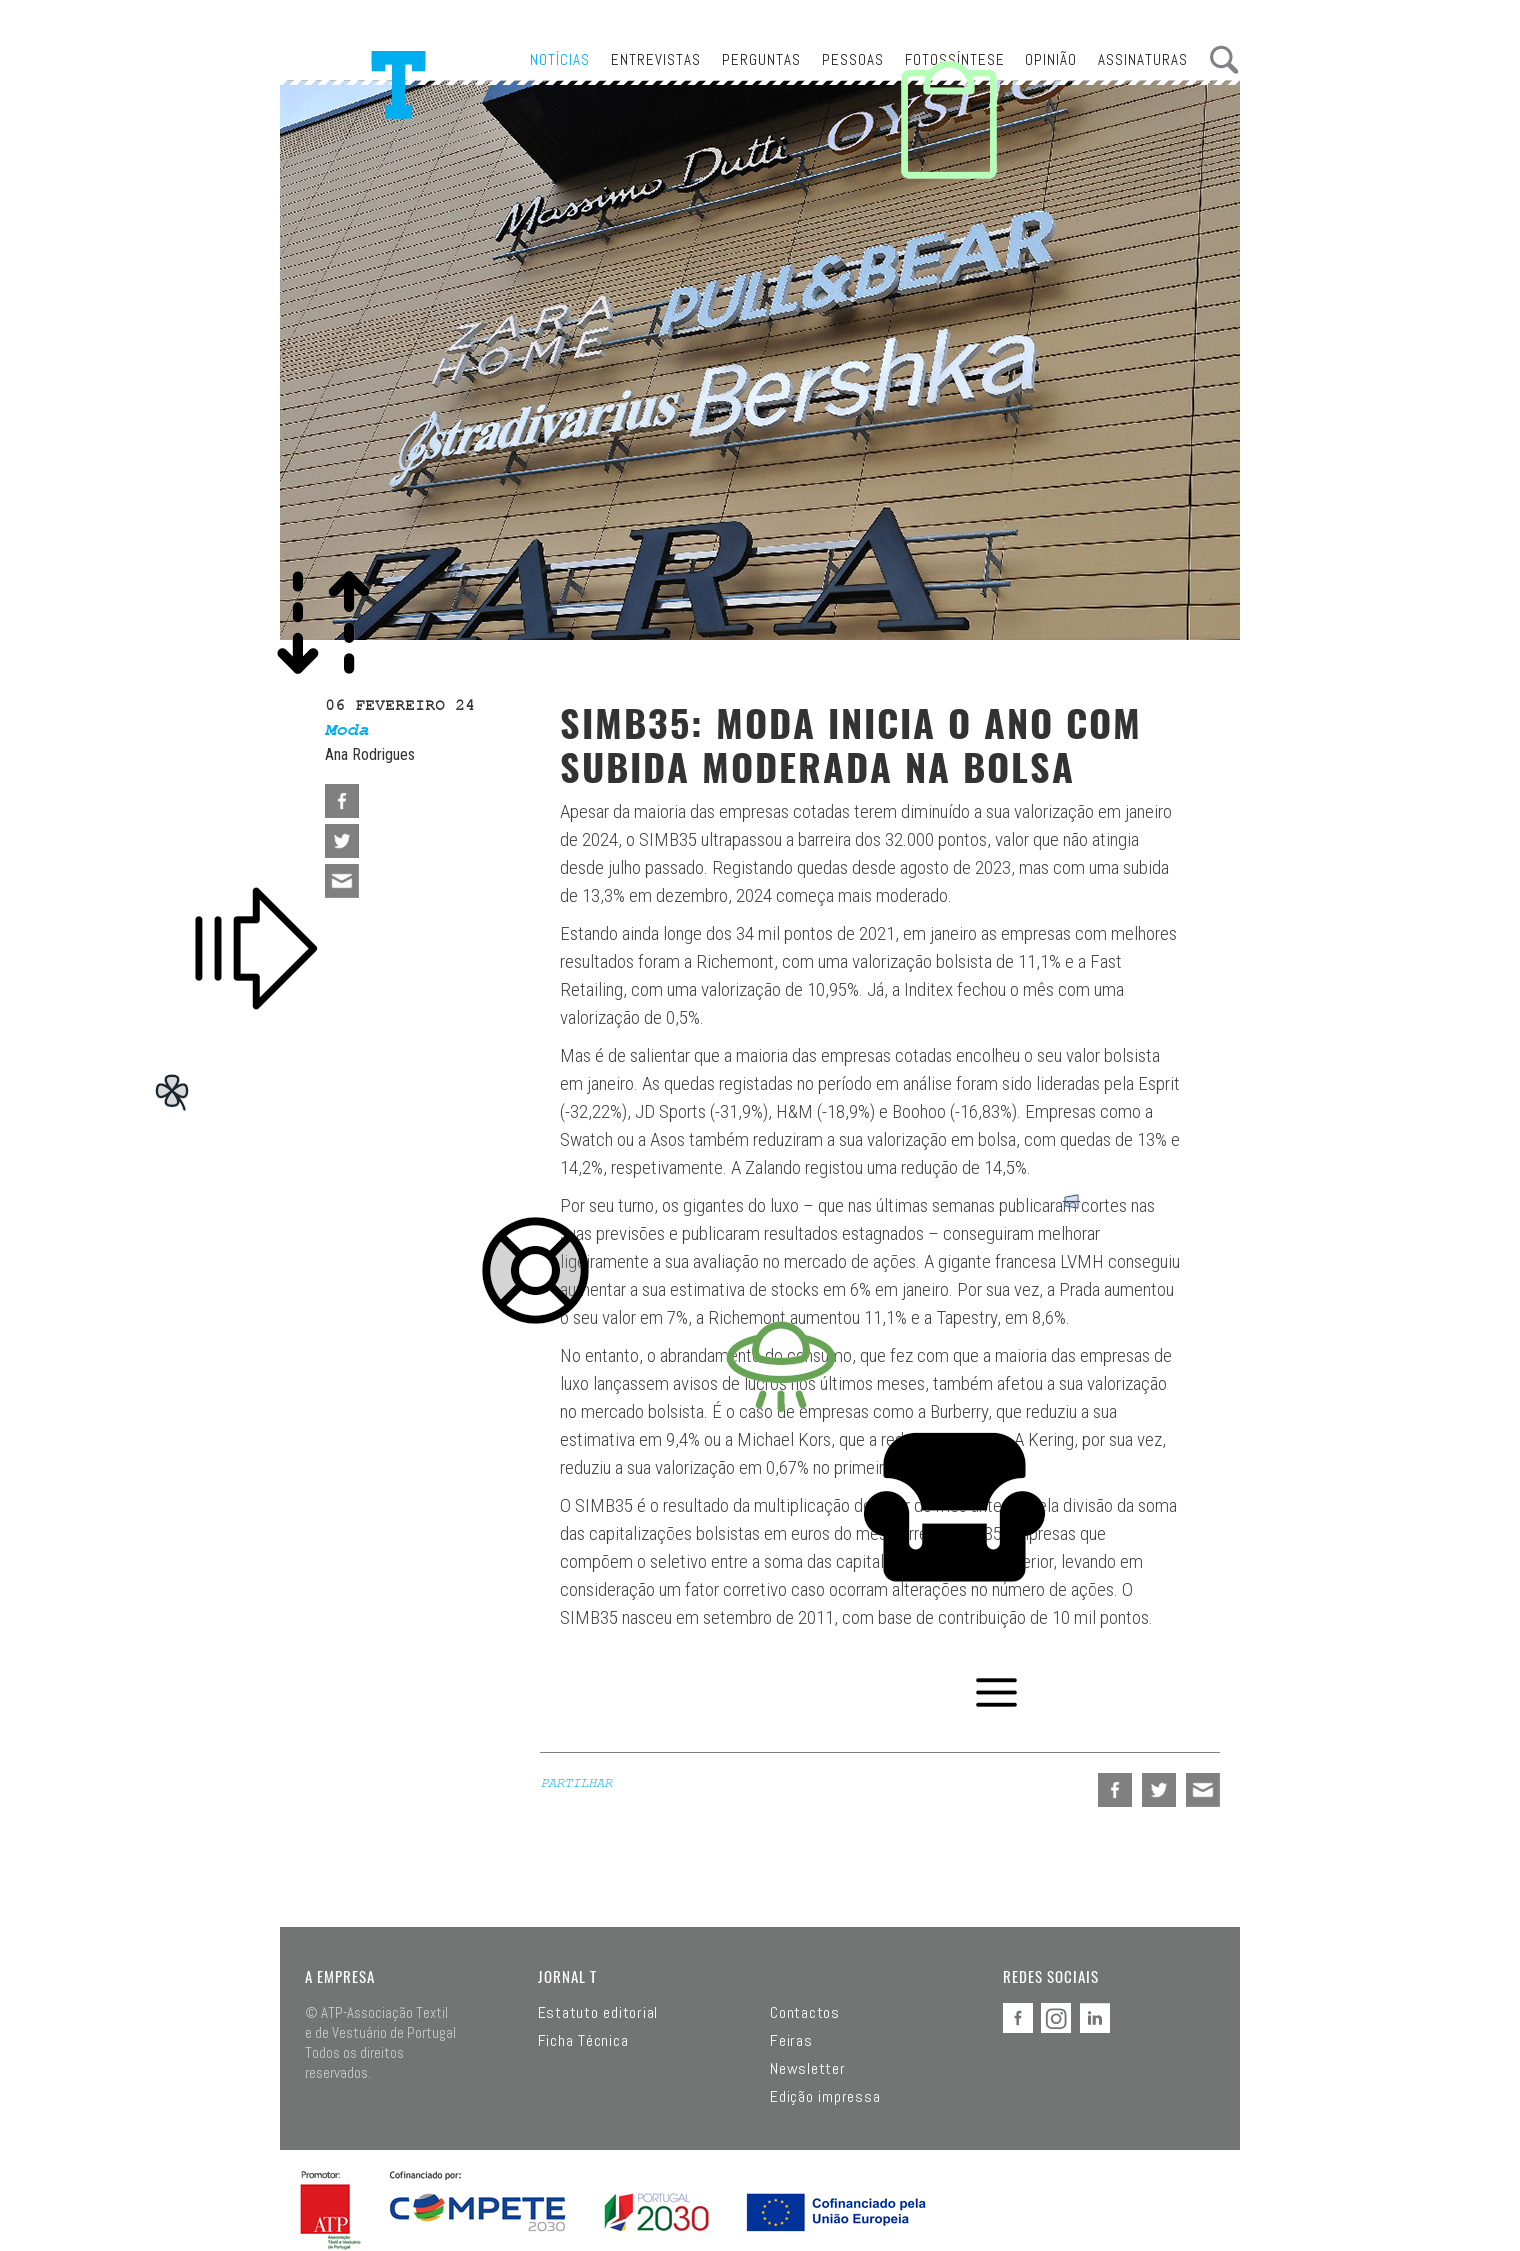 This screenshot has width=1520, height=2251. I want to click on adjust perspective or viewing angle, so click(1071, 1201).